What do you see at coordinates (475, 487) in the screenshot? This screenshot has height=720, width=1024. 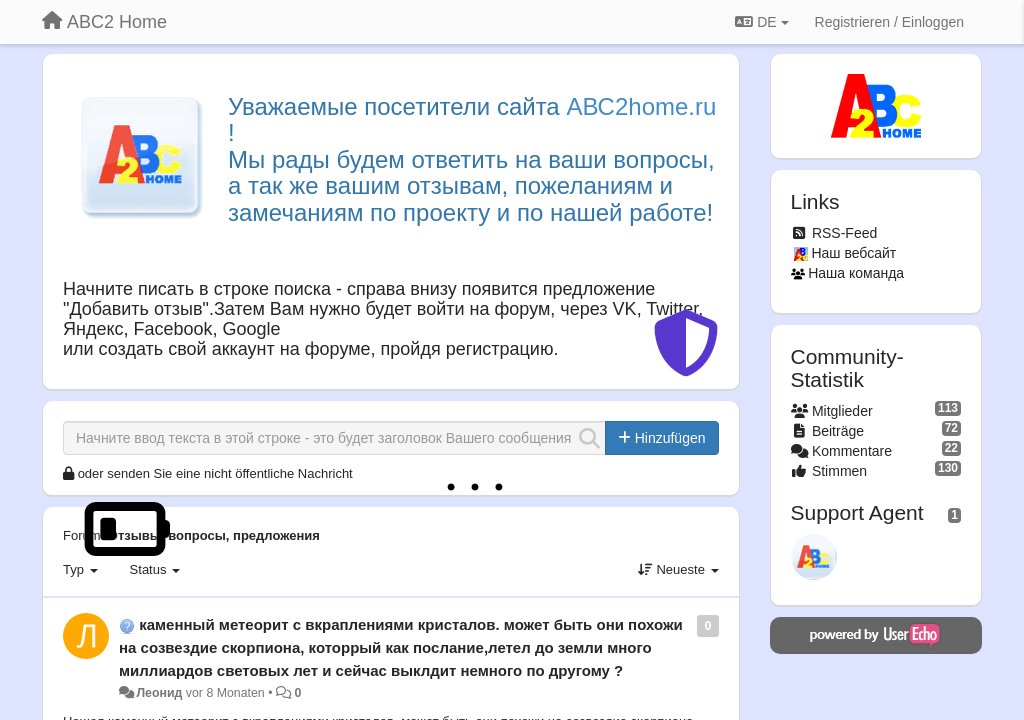 I see `access more options or actions` at bounding box center [475, 487].